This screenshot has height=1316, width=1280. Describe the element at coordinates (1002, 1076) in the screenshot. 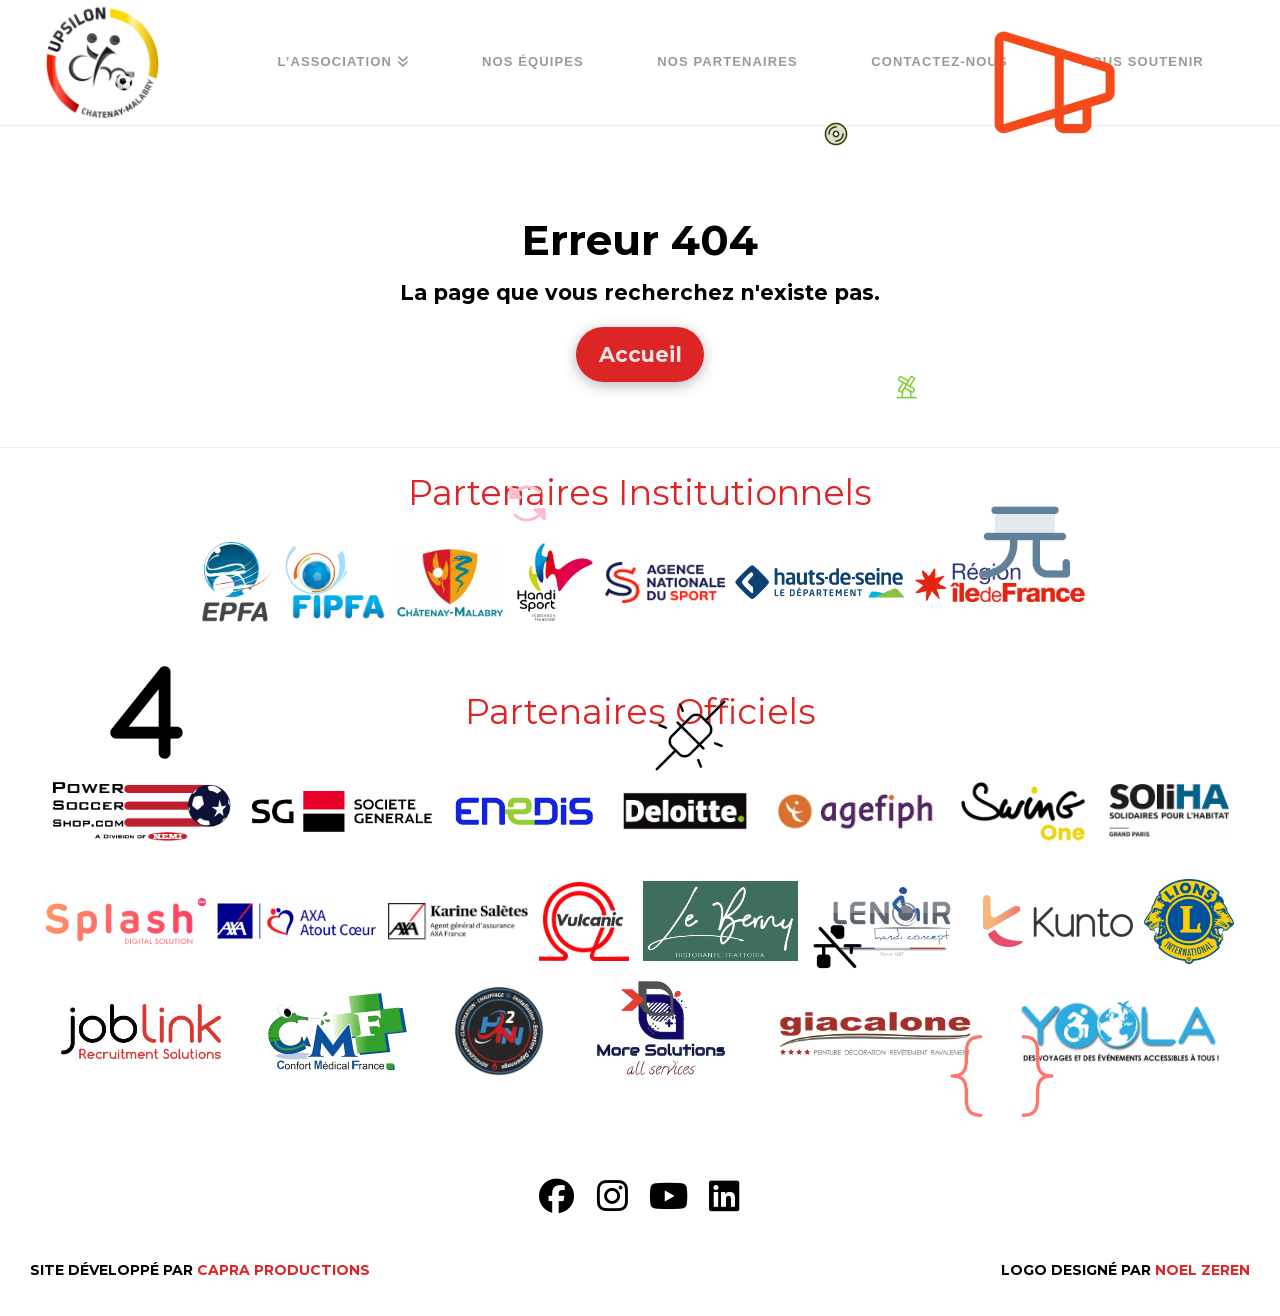

I see `access code or developer settings` at that location.